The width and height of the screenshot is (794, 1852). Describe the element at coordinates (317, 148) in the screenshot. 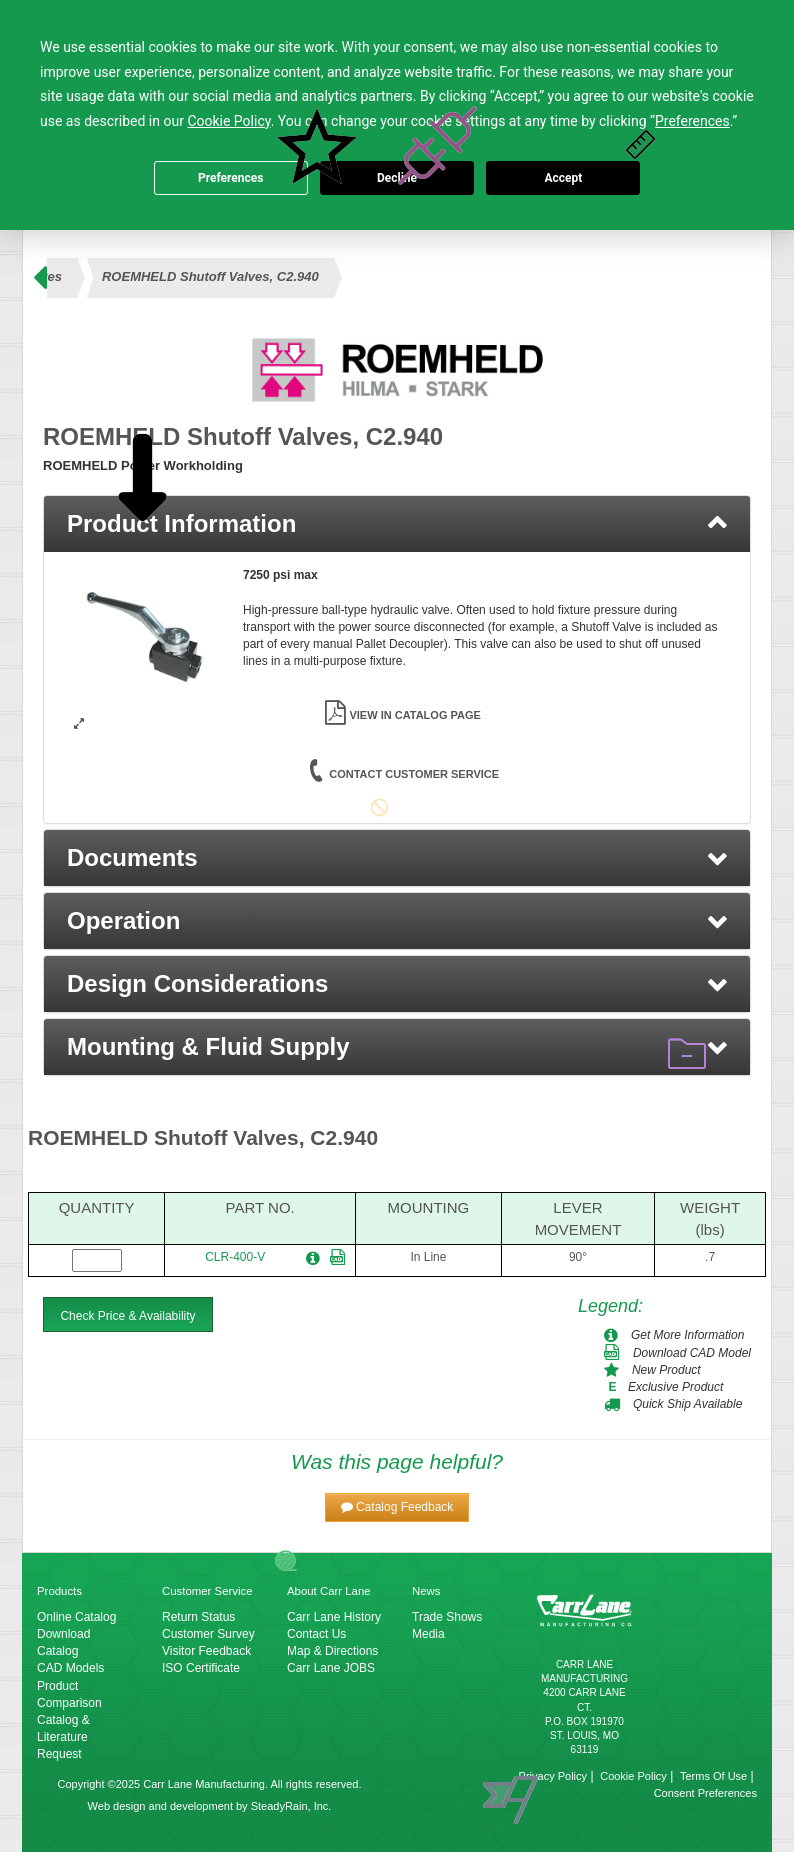

I see `add item to favorites` at that location.